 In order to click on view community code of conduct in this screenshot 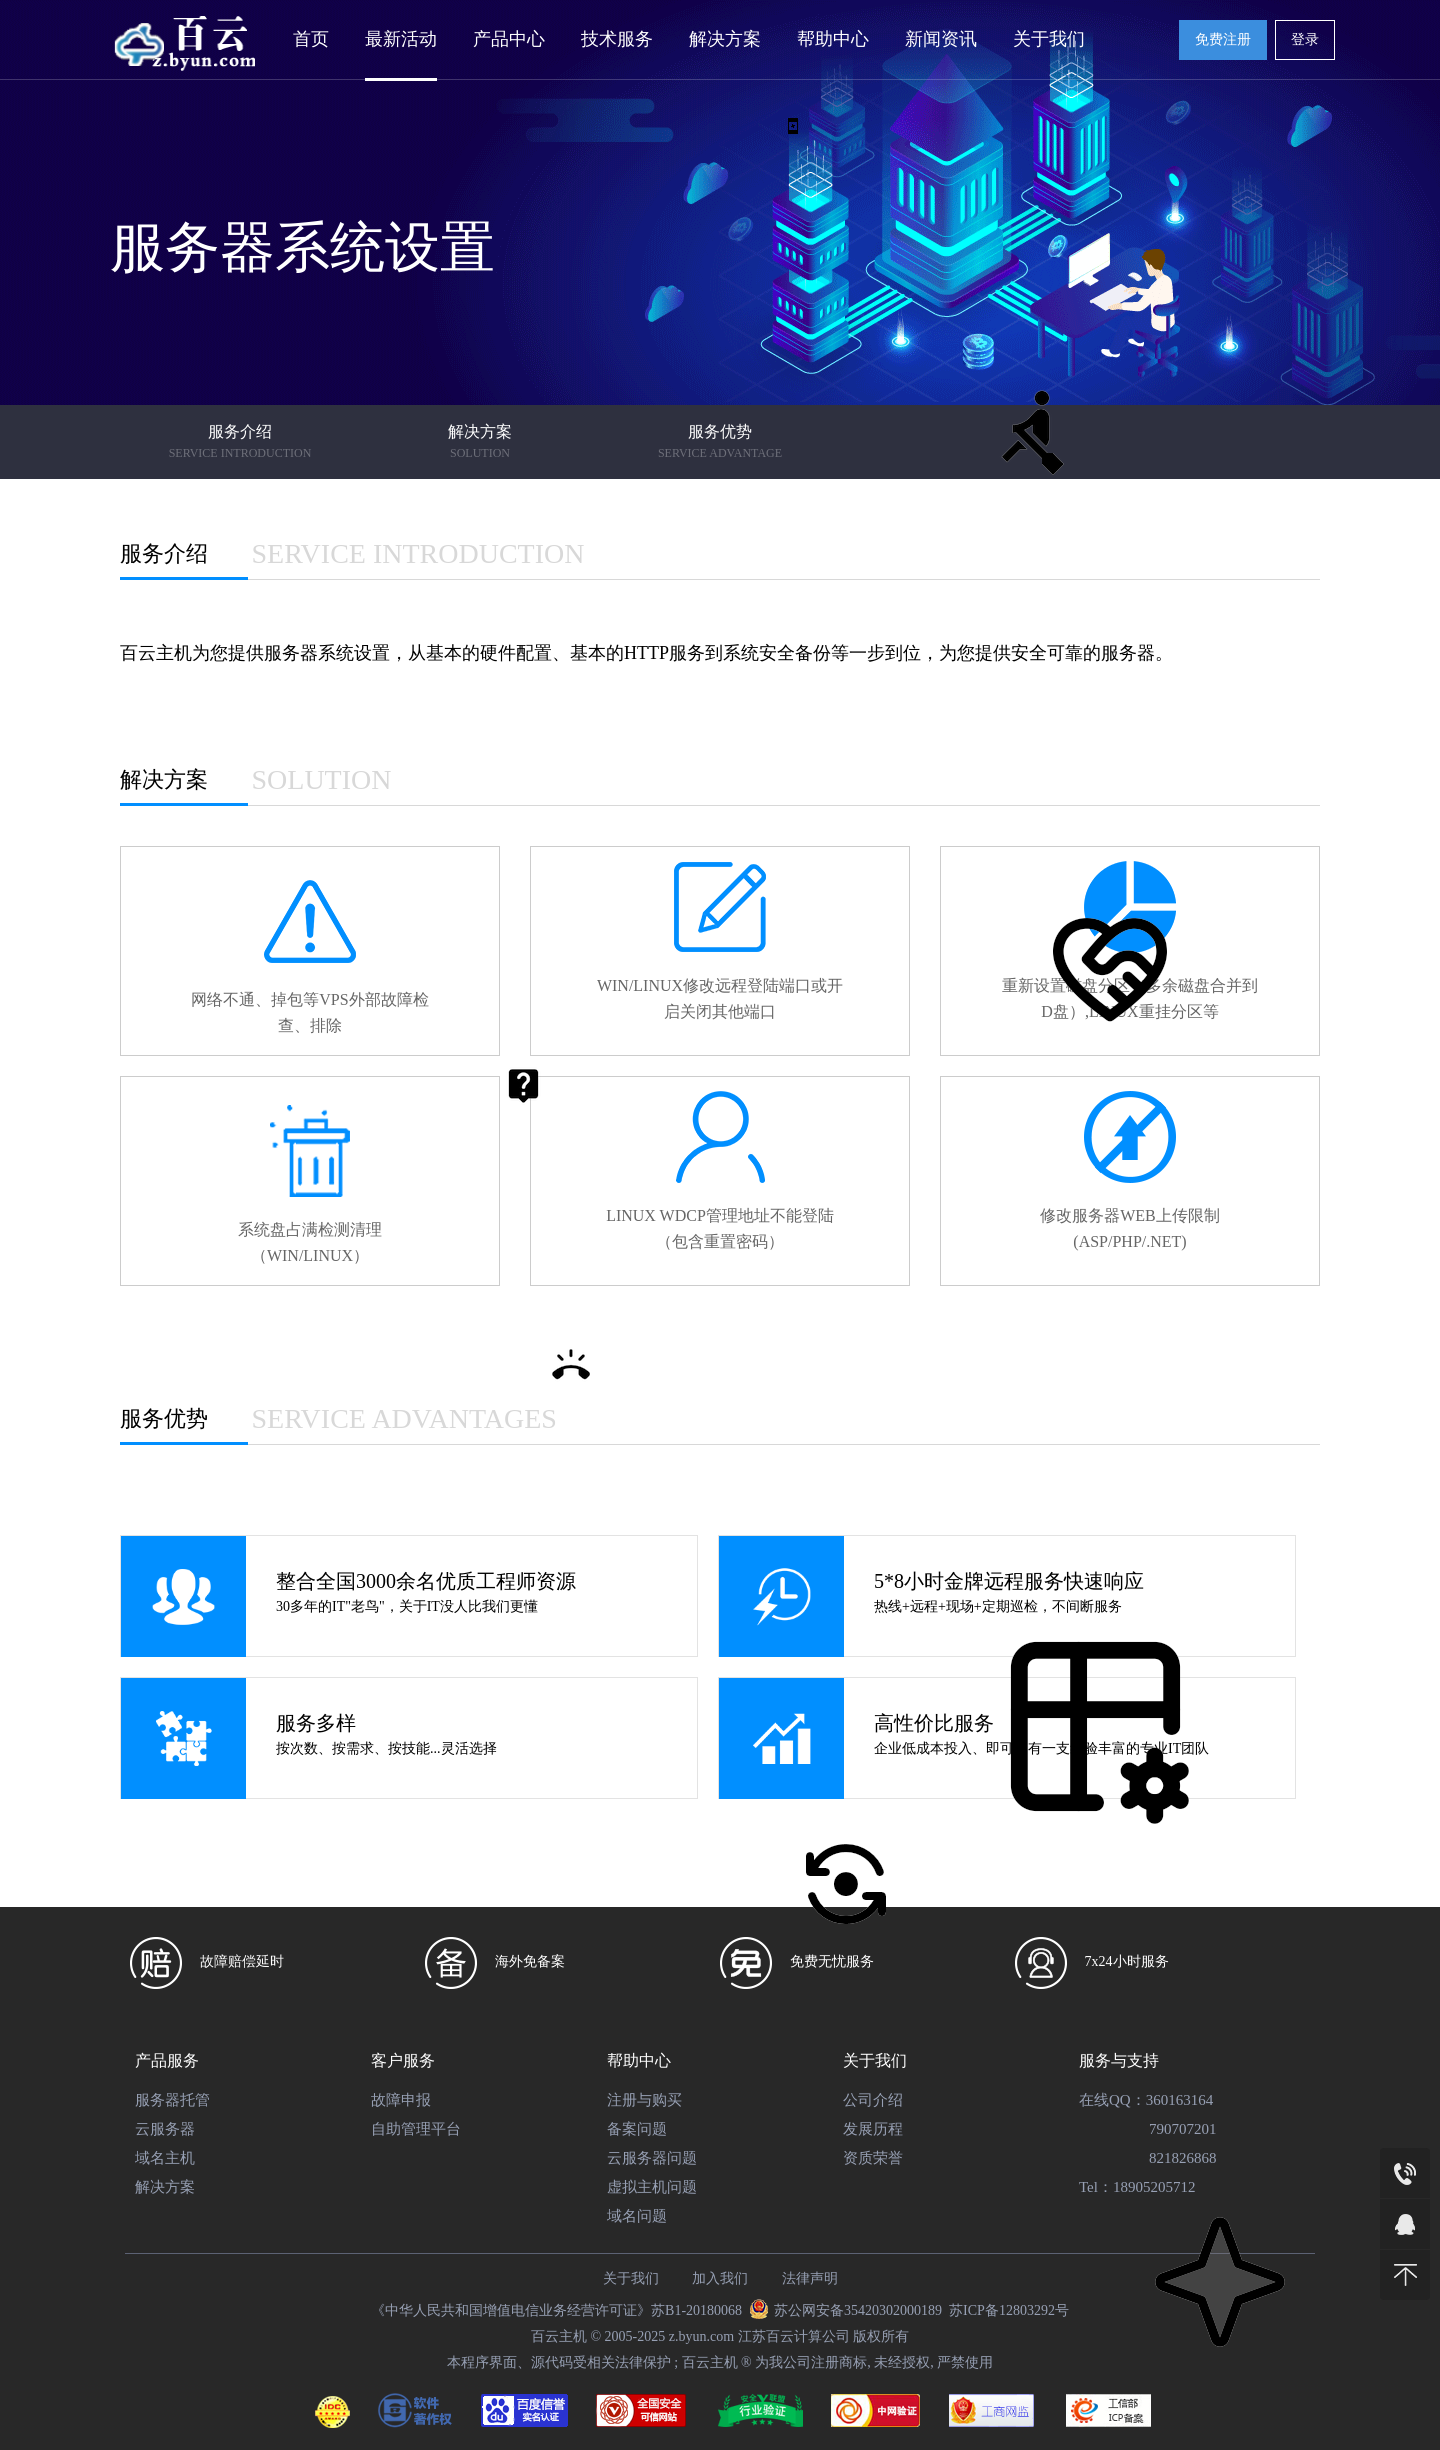, I will do `click(1110, 968)`.